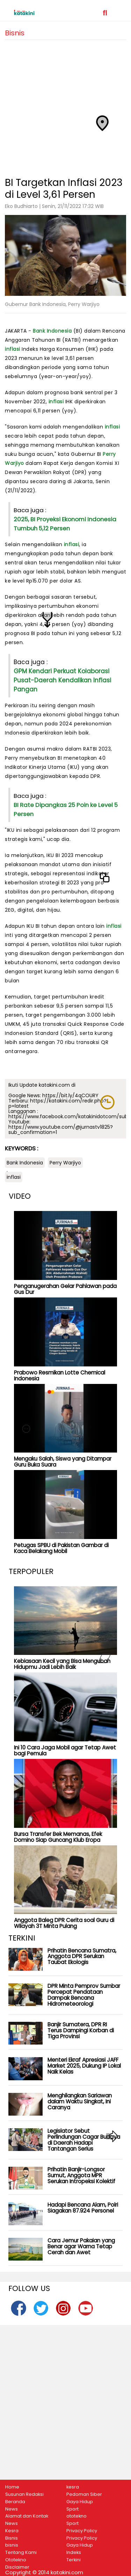  Describe the element at coordinates (104, 1658) in the screenshot. I see `insert a parallelogram shape` at that location.